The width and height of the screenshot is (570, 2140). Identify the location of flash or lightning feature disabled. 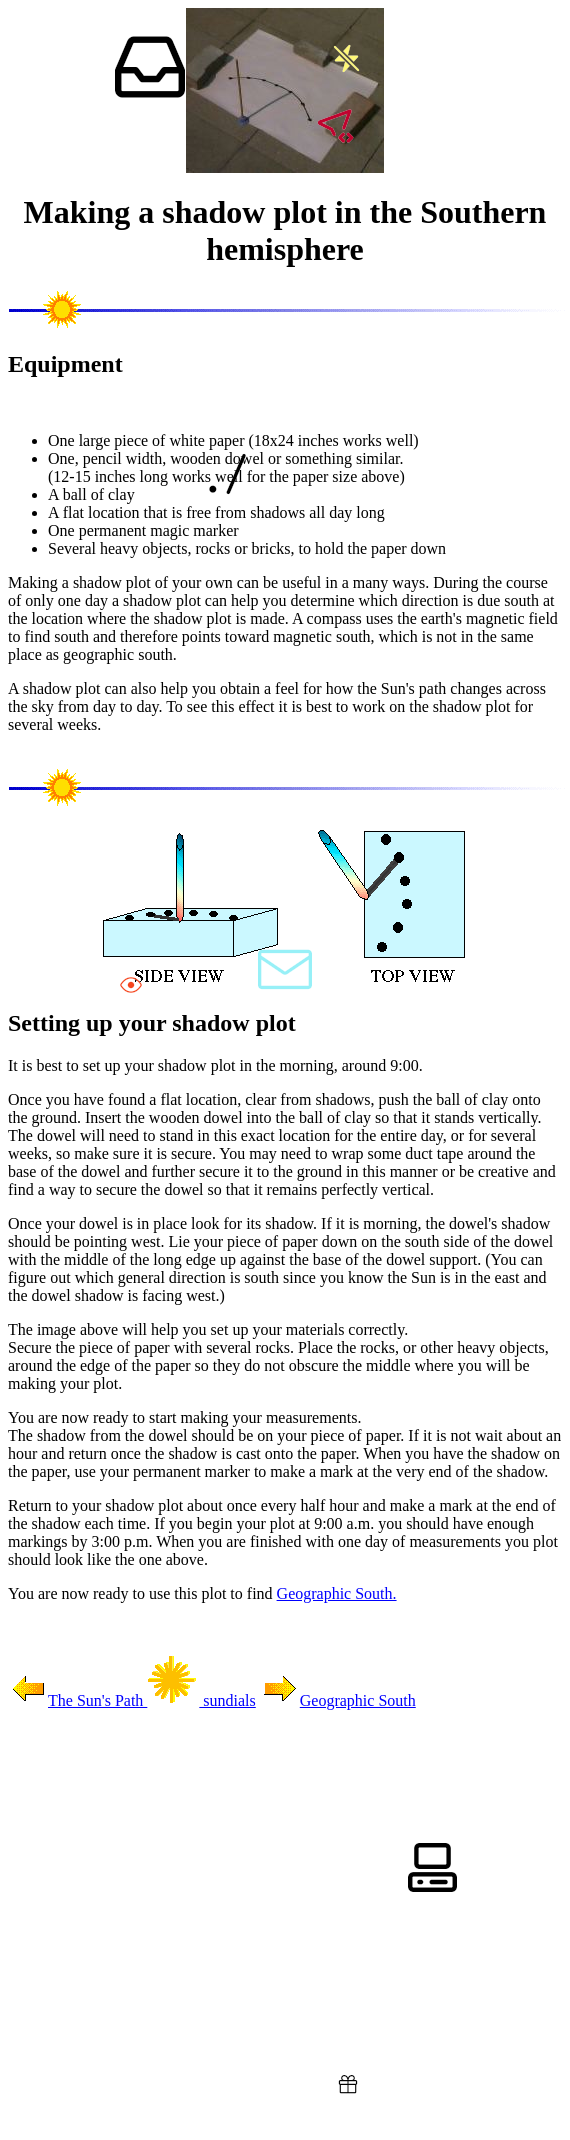
(346, 58).